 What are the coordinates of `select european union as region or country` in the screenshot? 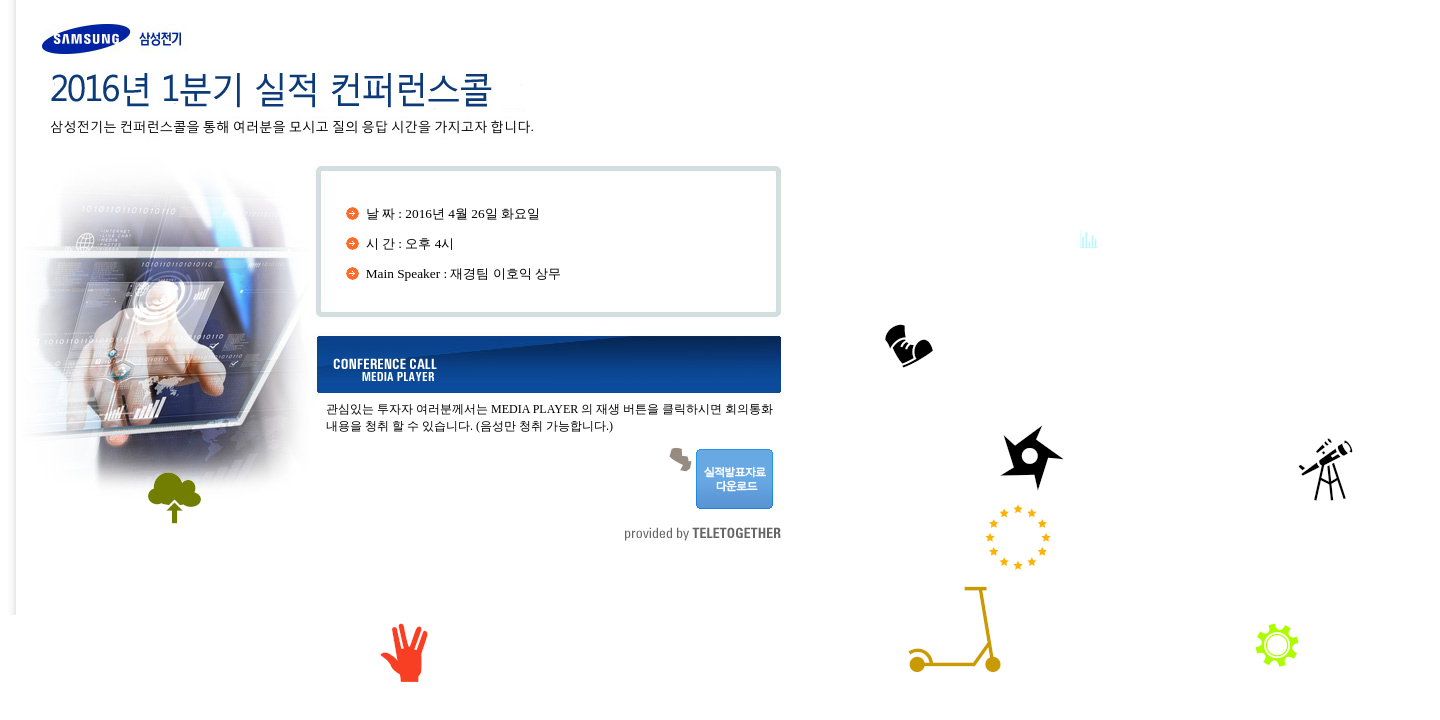 It's located at (1018, 537).